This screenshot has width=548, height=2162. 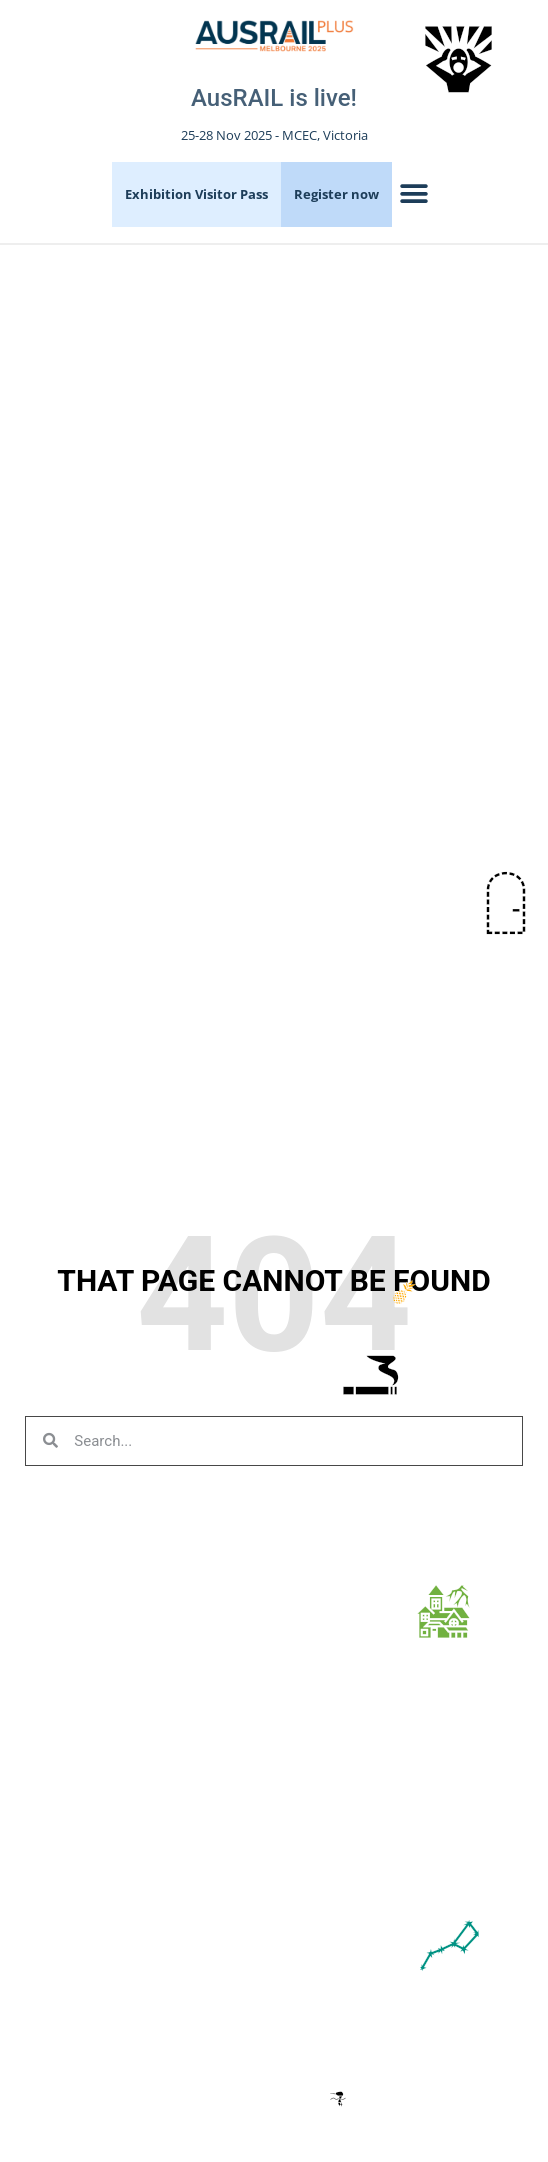 I want to click on tropical or exotic food category, so click(x=405, y=1292).